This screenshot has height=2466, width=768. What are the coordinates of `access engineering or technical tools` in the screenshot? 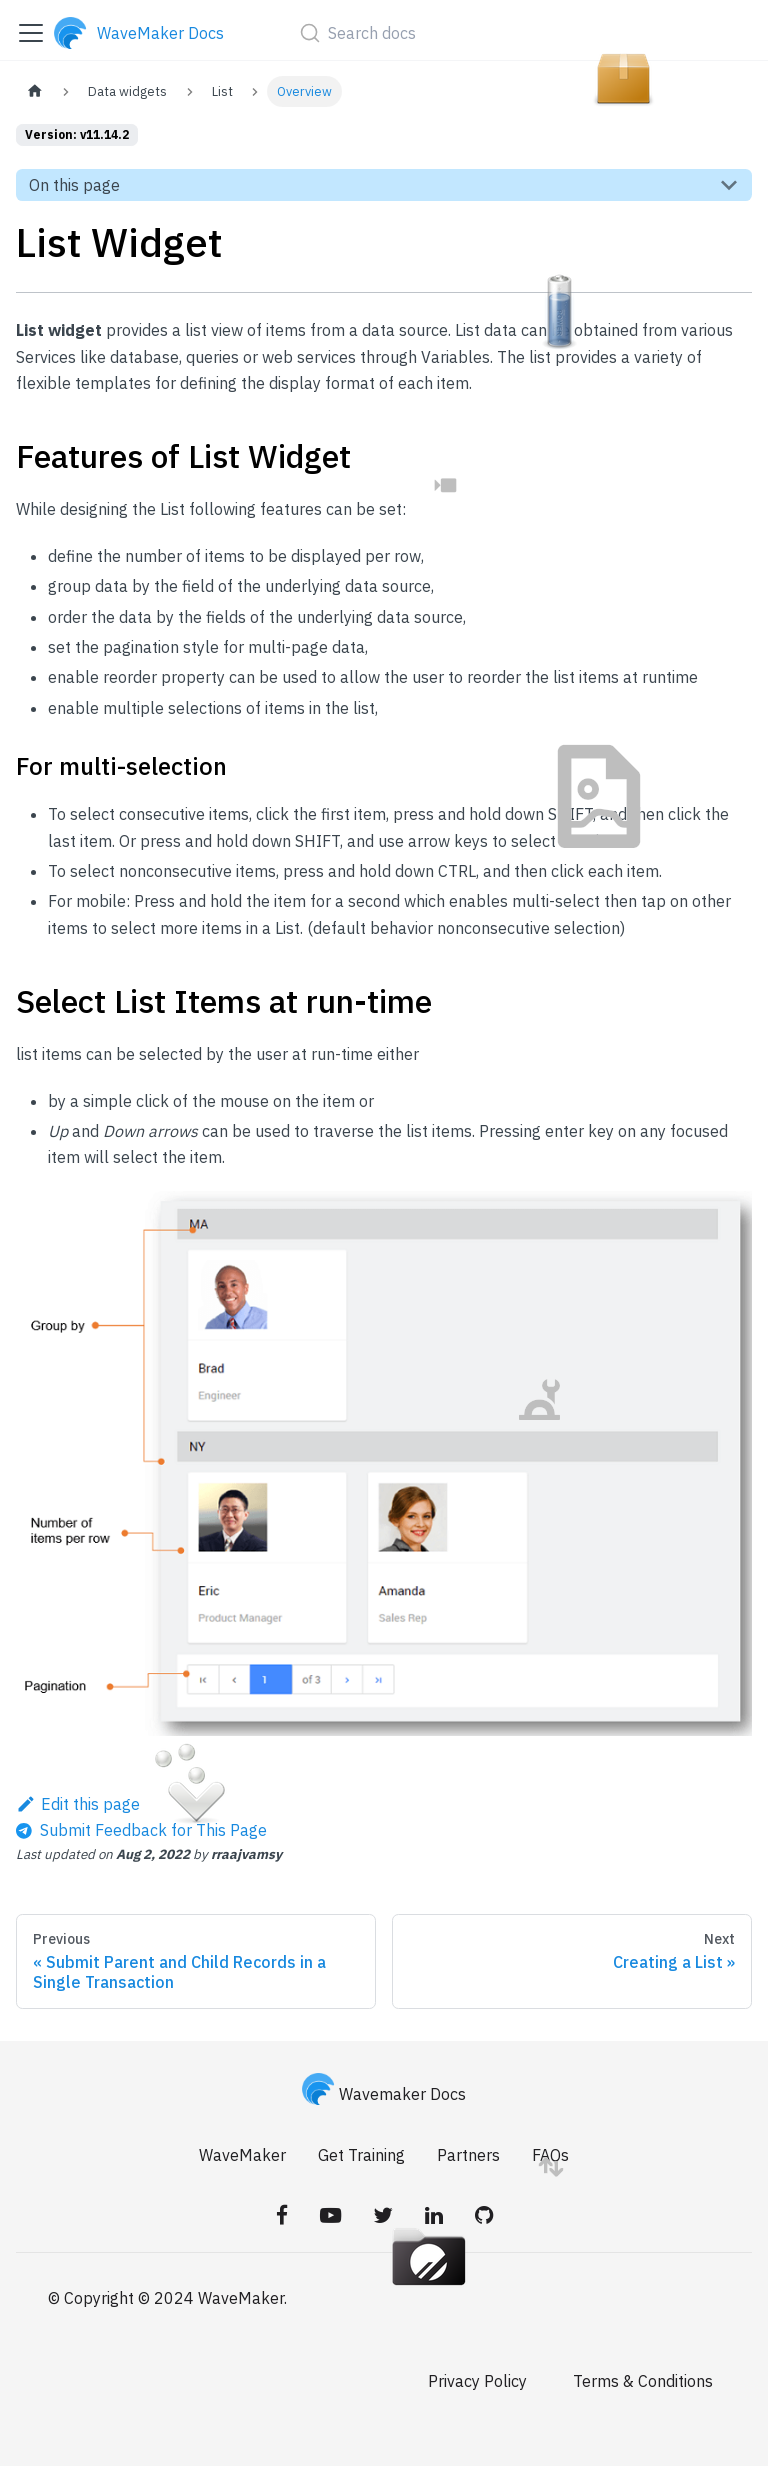 It's located at (539, 1399).